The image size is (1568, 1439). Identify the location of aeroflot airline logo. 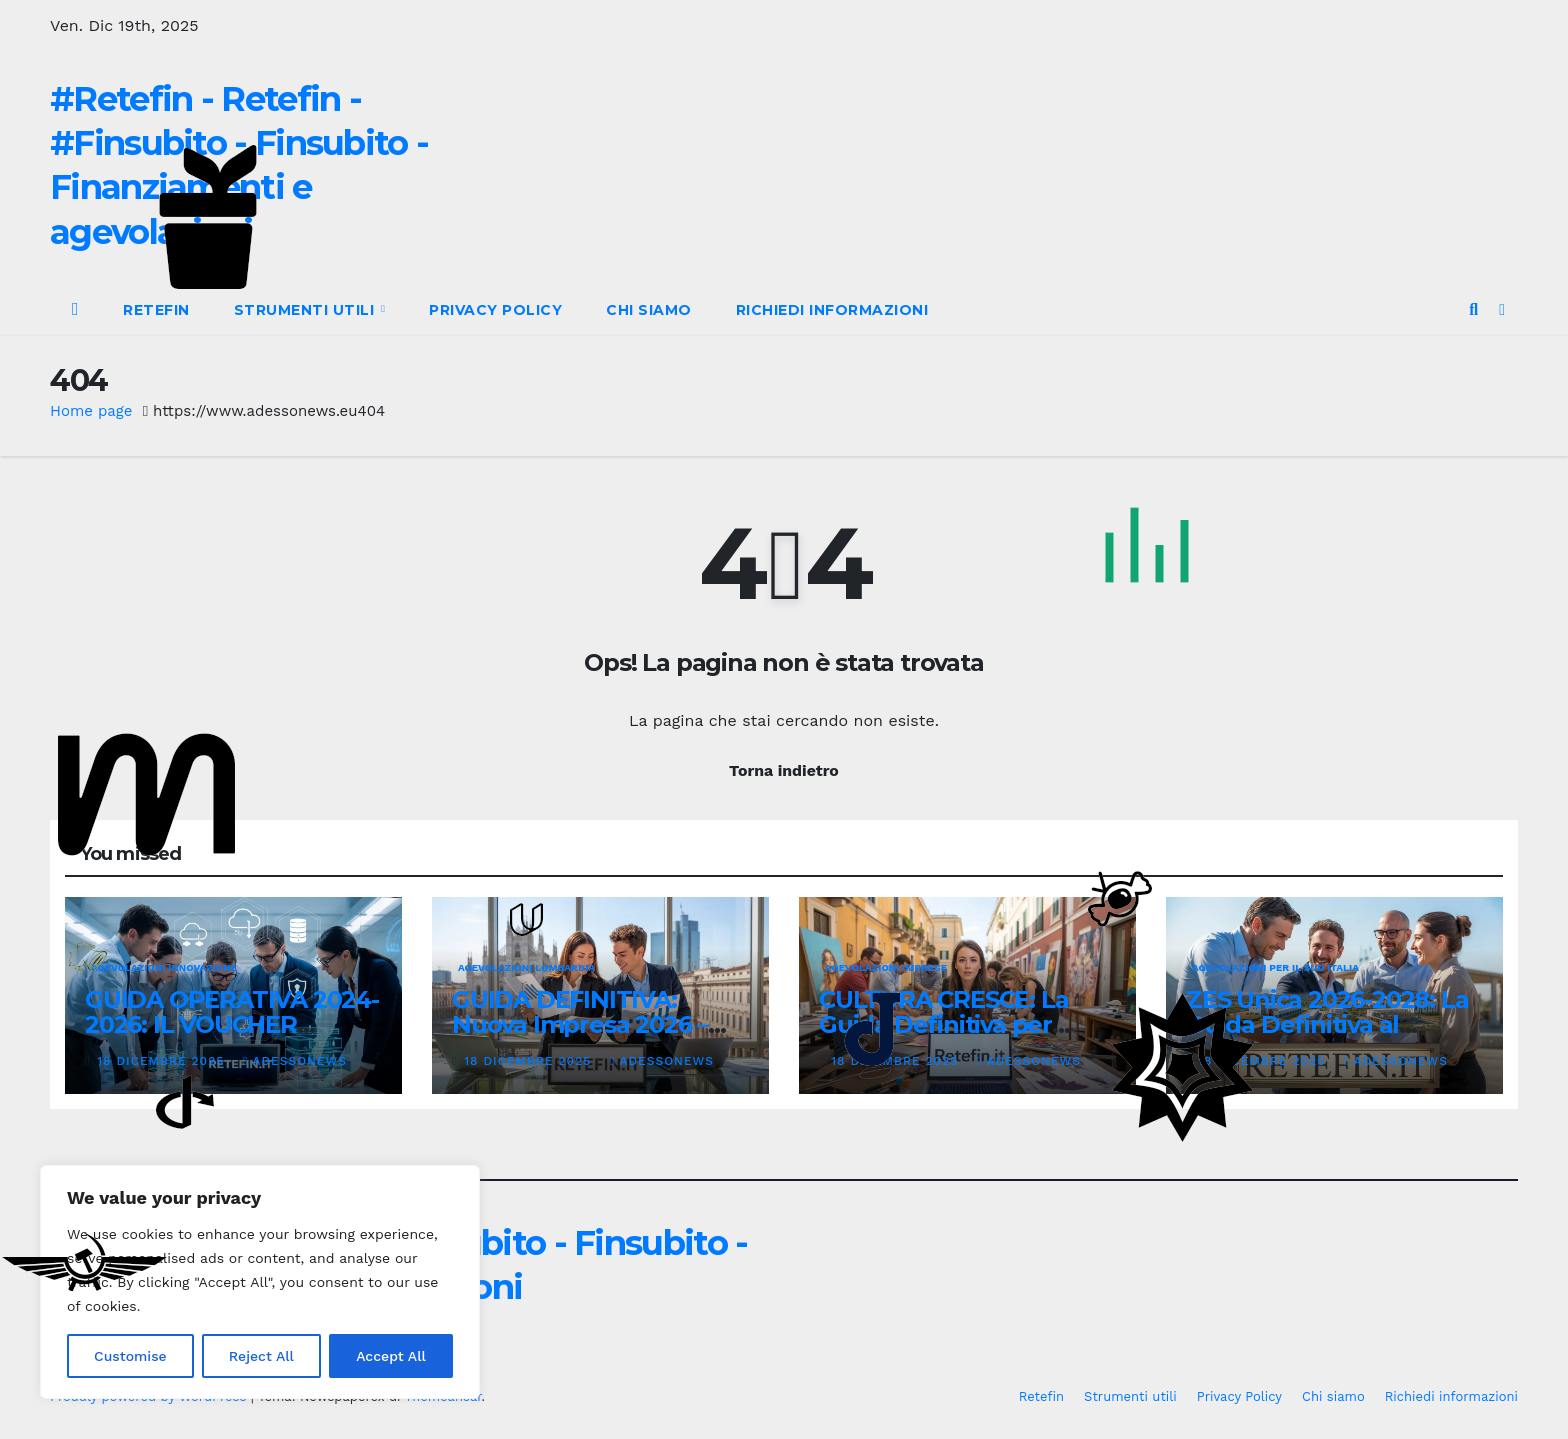
(84, 1261).